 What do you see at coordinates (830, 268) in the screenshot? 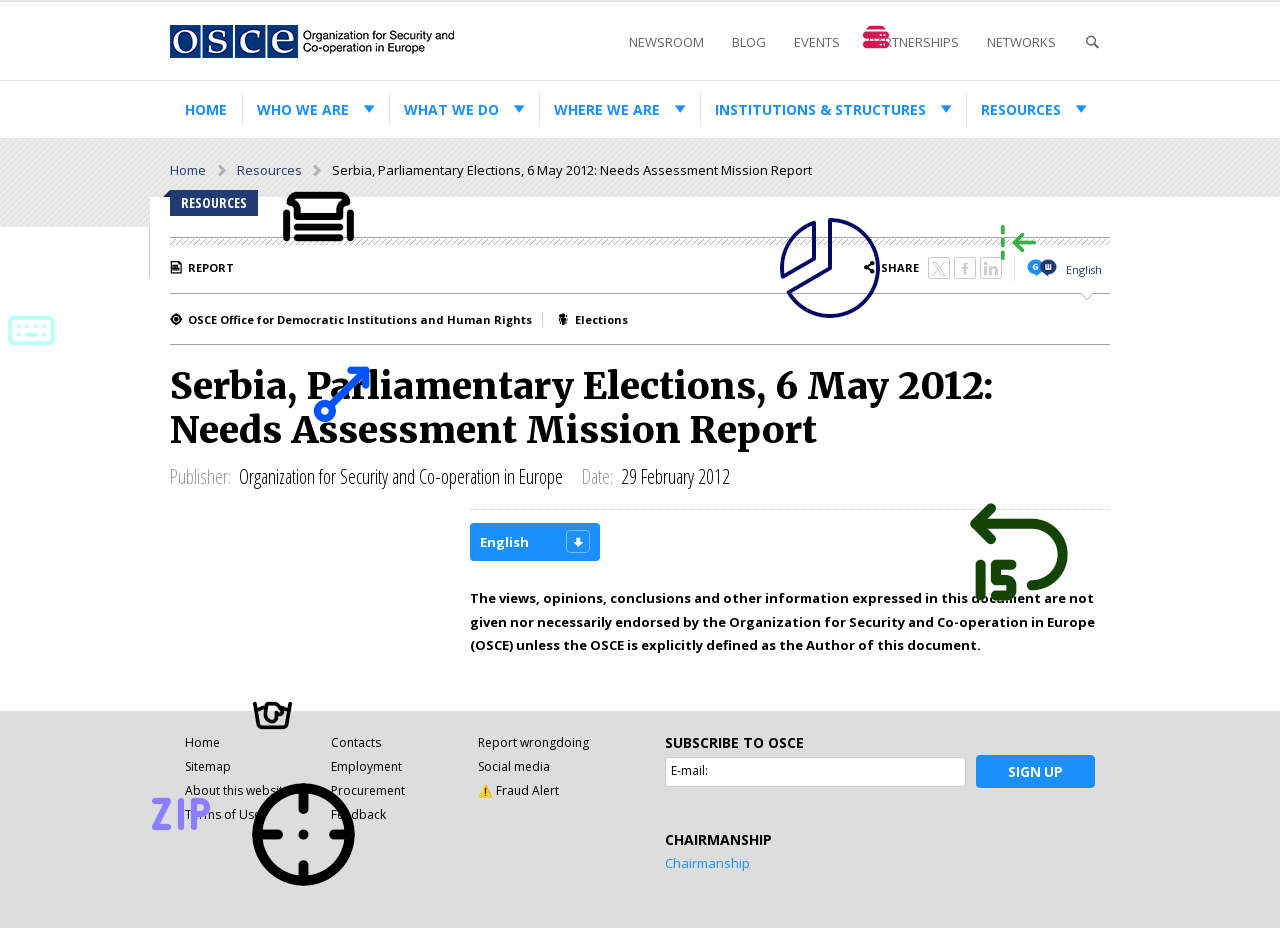
I see `view a segment of analytics data` at bounding box center [830, 268].